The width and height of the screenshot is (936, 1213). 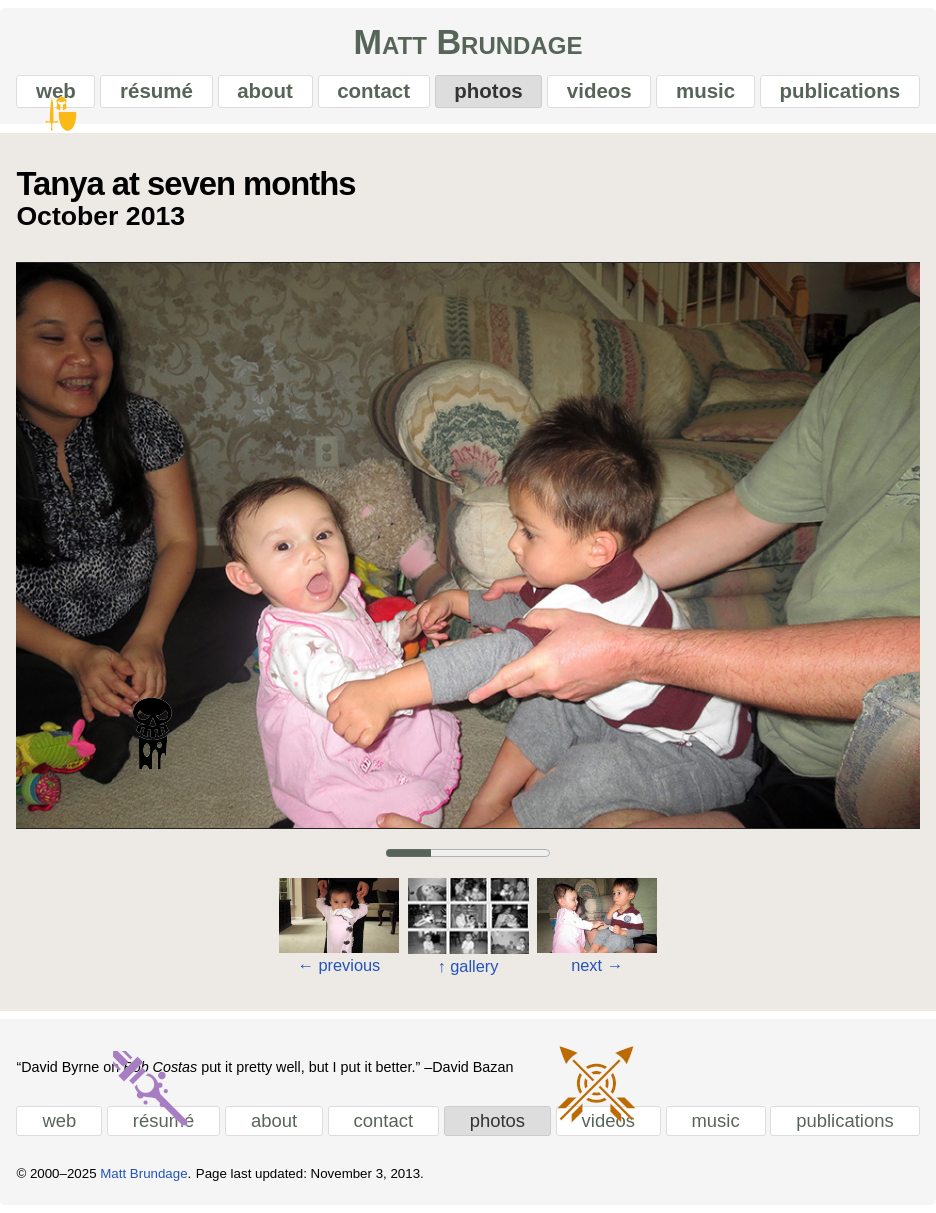 I want to click on fire laser weapon or special attack, so click(x=150, y=1088).